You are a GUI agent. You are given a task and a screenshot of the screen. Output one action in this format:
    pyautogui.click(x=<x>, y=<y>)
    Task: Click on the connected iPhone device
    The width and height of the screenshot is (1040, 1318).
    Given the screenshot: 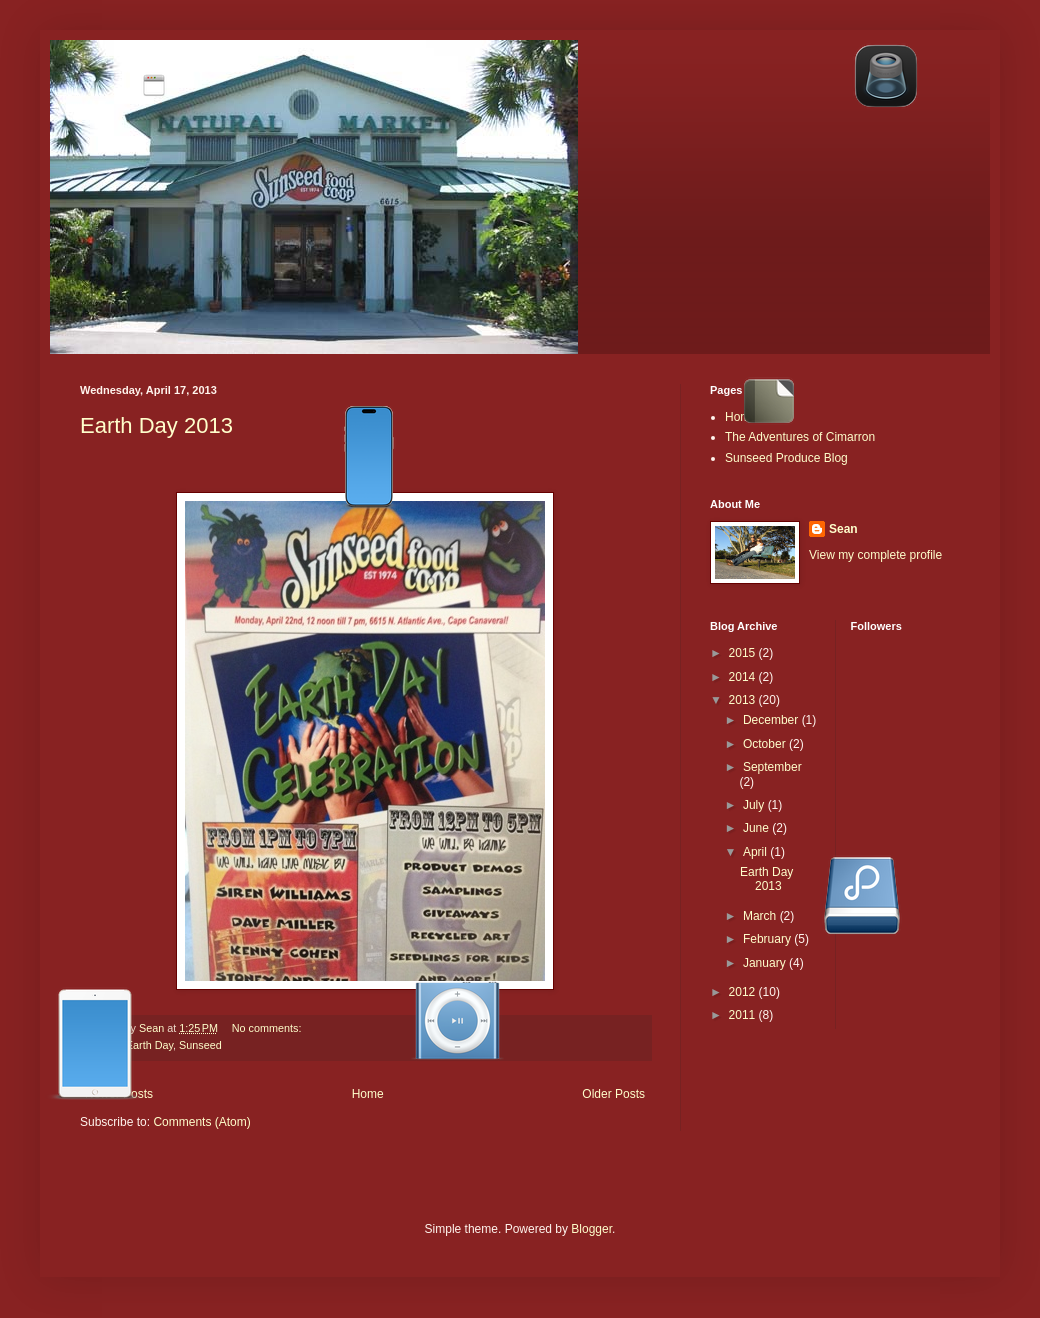 What is the action you would take?
    pyautogui.click(x=369, y=458)
    